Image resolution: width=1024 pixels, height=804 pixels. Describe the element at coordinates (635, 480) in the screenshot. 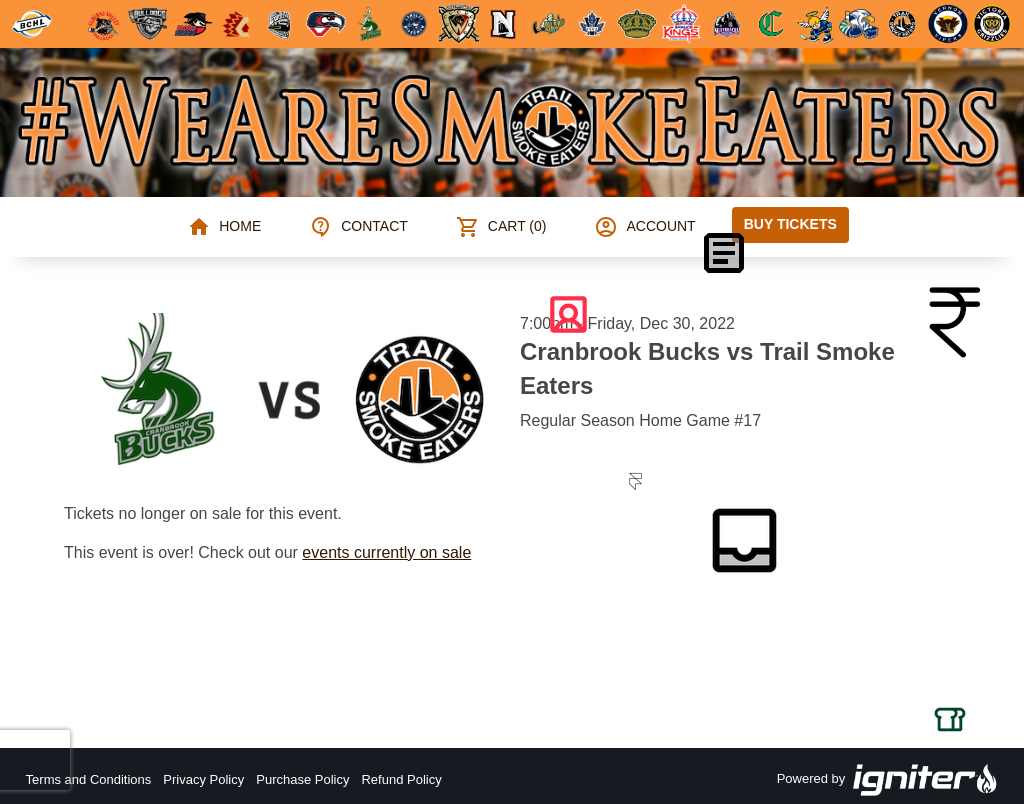

I see `open framer app` at that location.